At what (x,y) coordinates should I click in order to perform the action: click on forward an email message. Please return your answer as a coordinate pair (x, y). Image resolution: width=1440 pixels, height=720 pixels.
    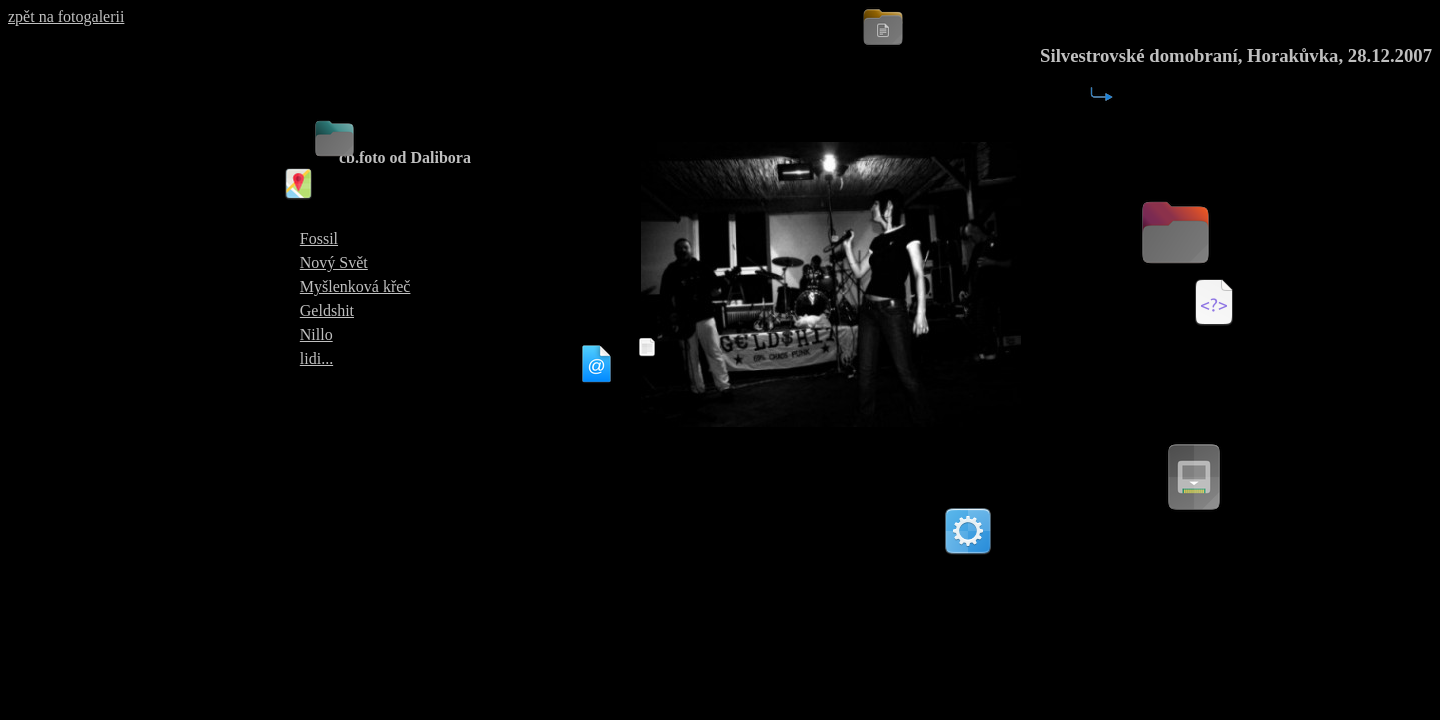
    Looking at the image, I should click on (1102, 94).